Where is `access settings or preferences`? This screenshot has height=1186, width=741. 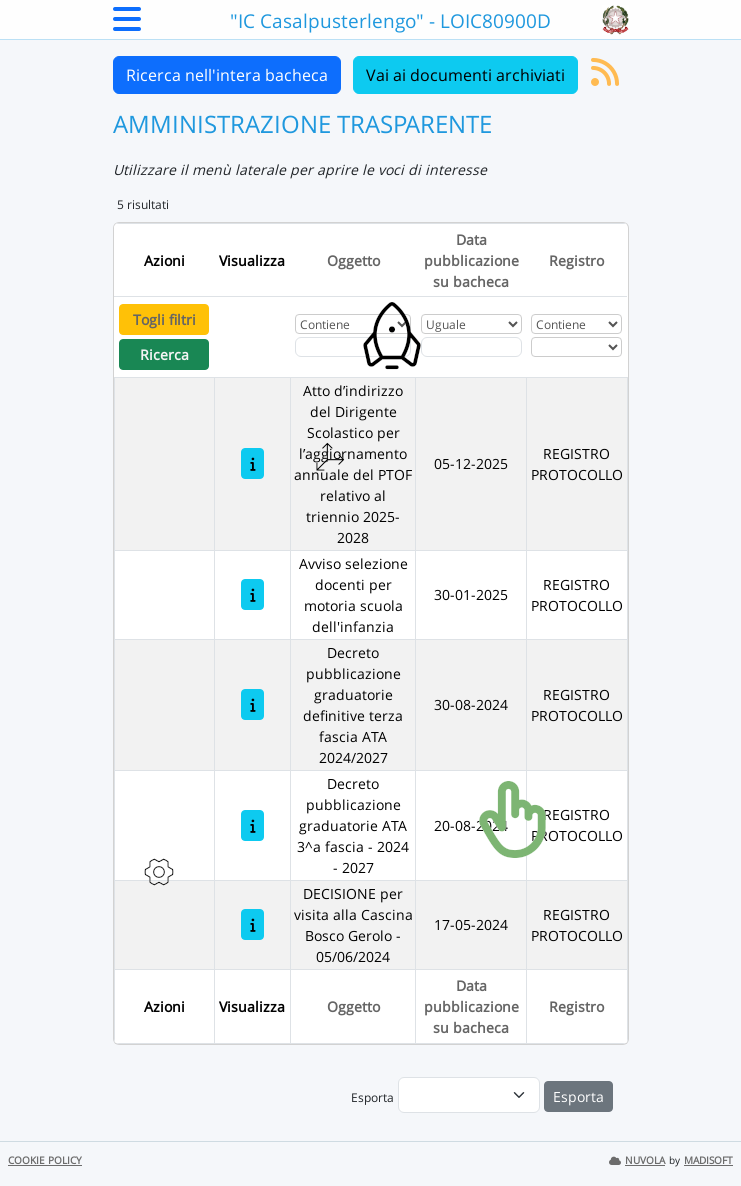
access settings or preferences is located at coordinates (159, 872).